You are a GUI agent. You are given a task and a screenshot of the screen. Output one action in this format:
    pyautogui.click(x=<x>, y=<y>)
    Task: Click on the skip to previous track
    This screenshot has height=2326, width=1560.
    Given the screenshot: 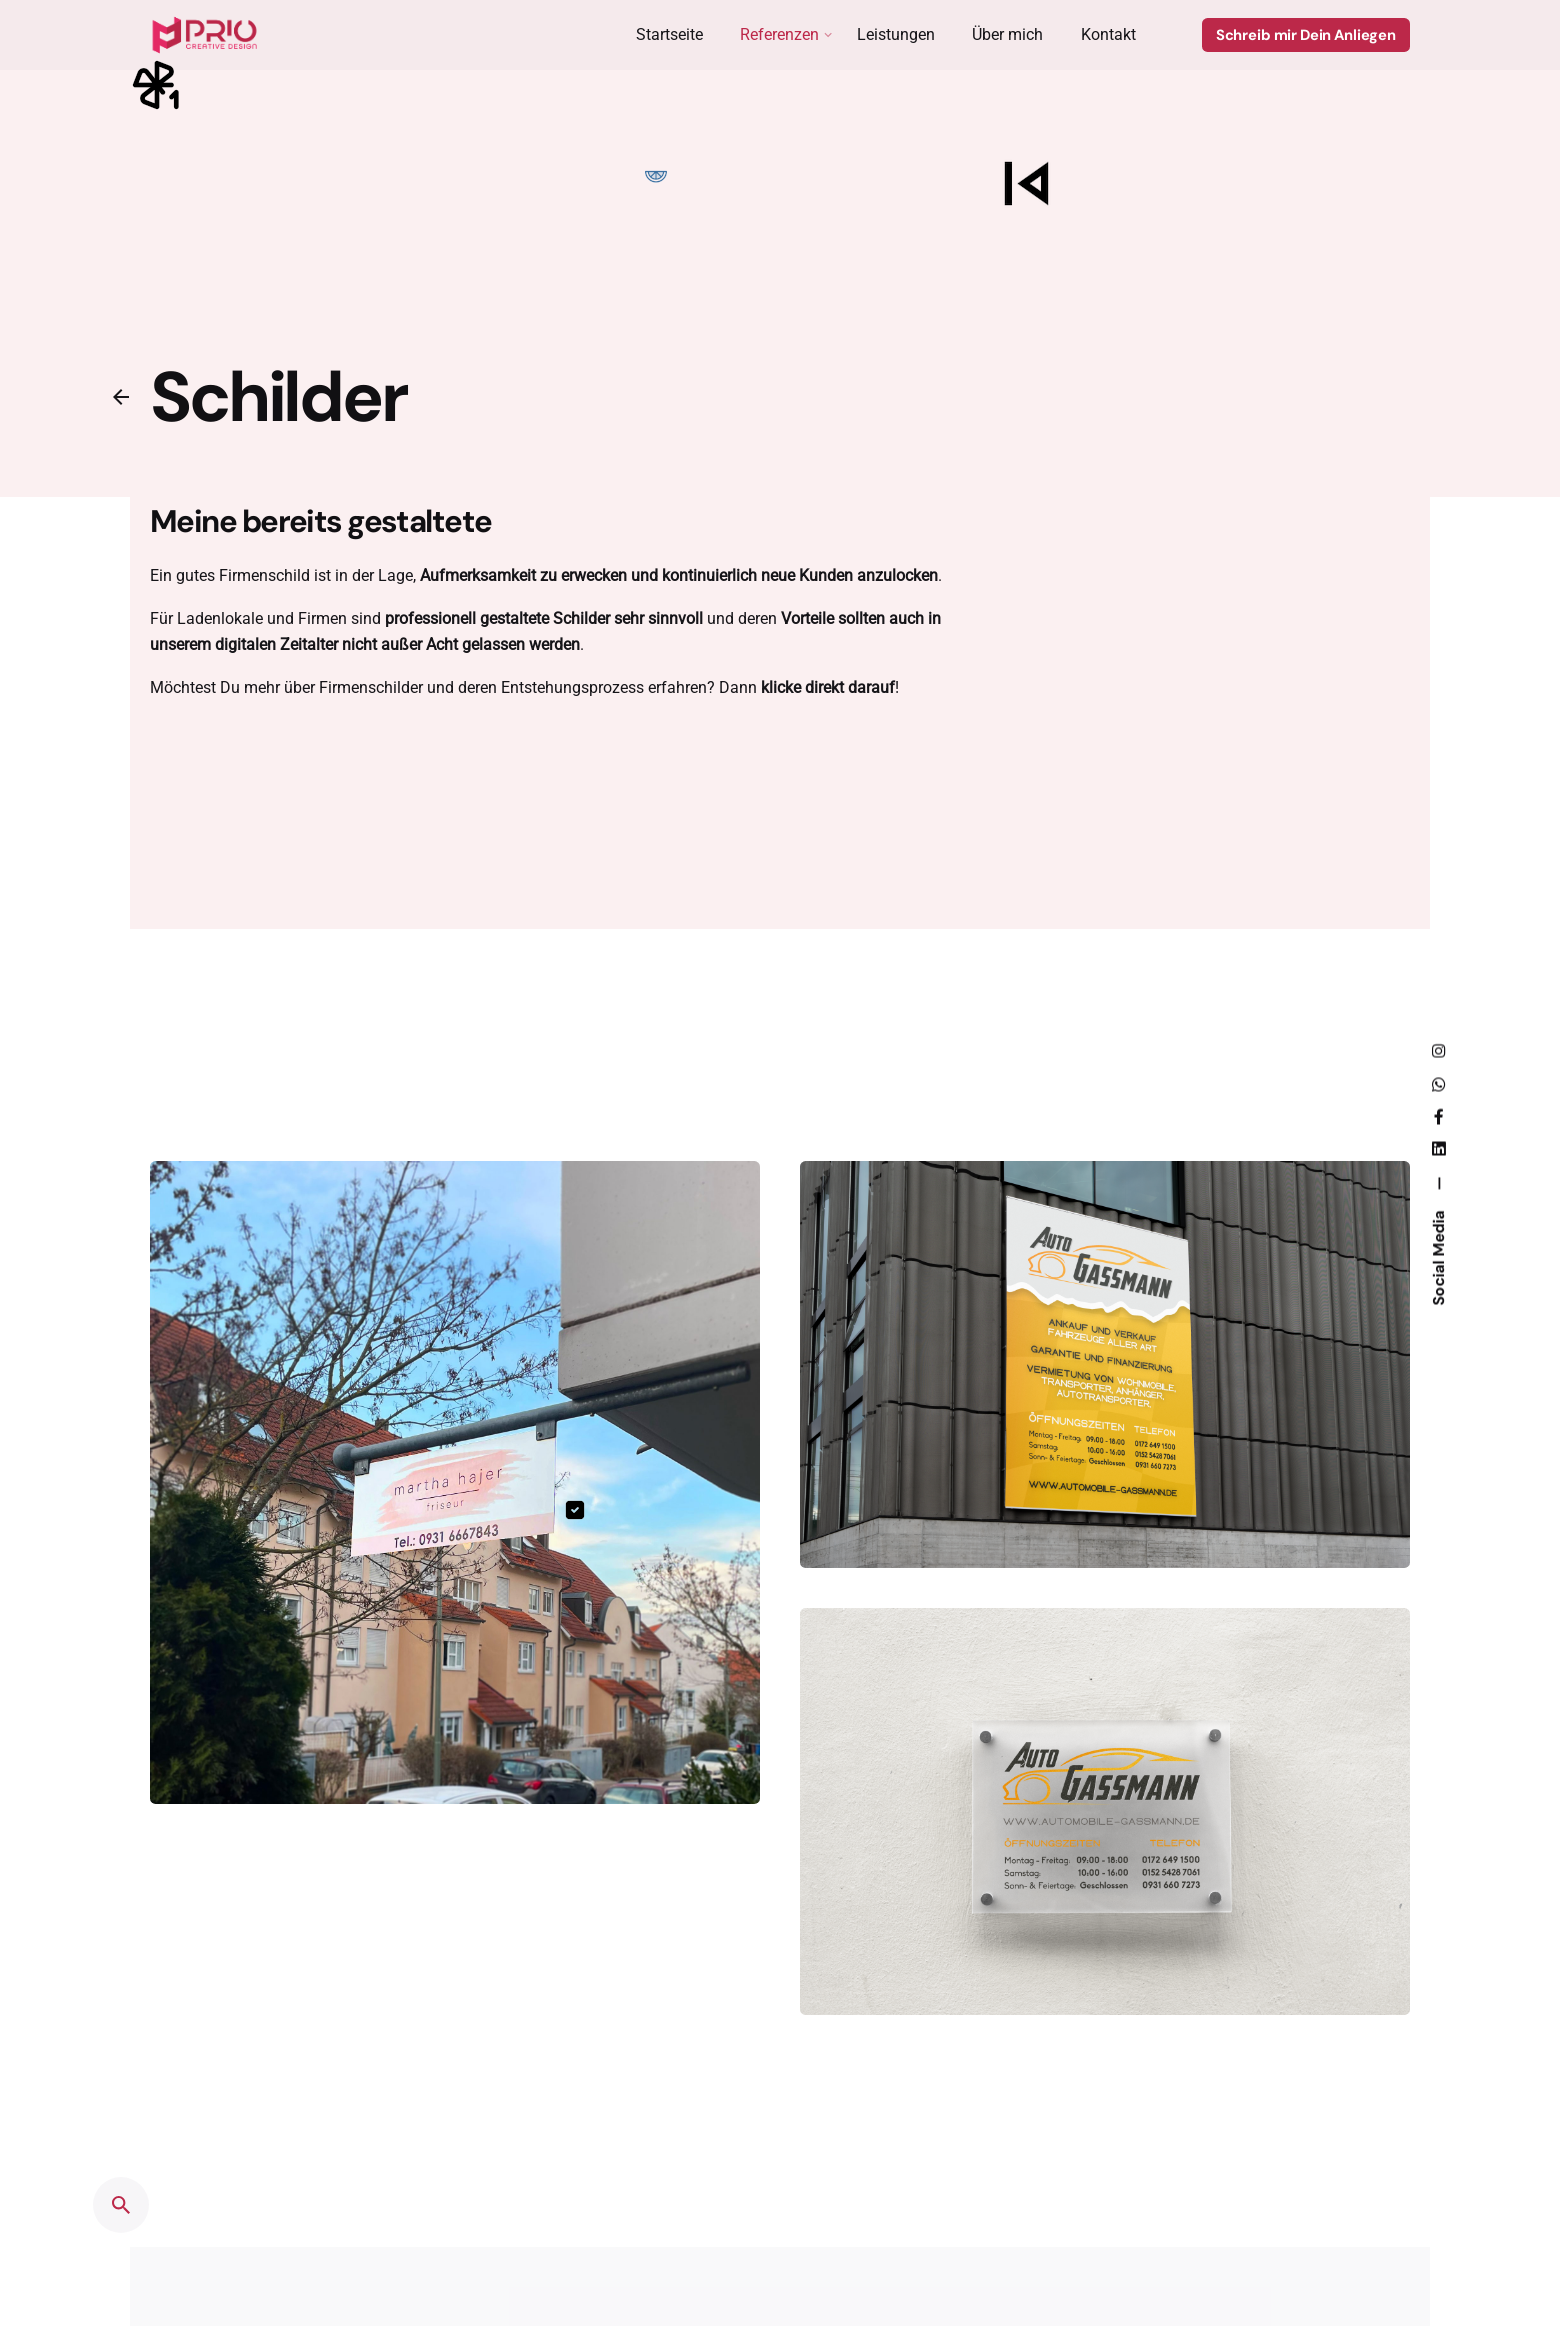 What is the action you would take?
    pyautogui.click(x=1026, y=183)
    